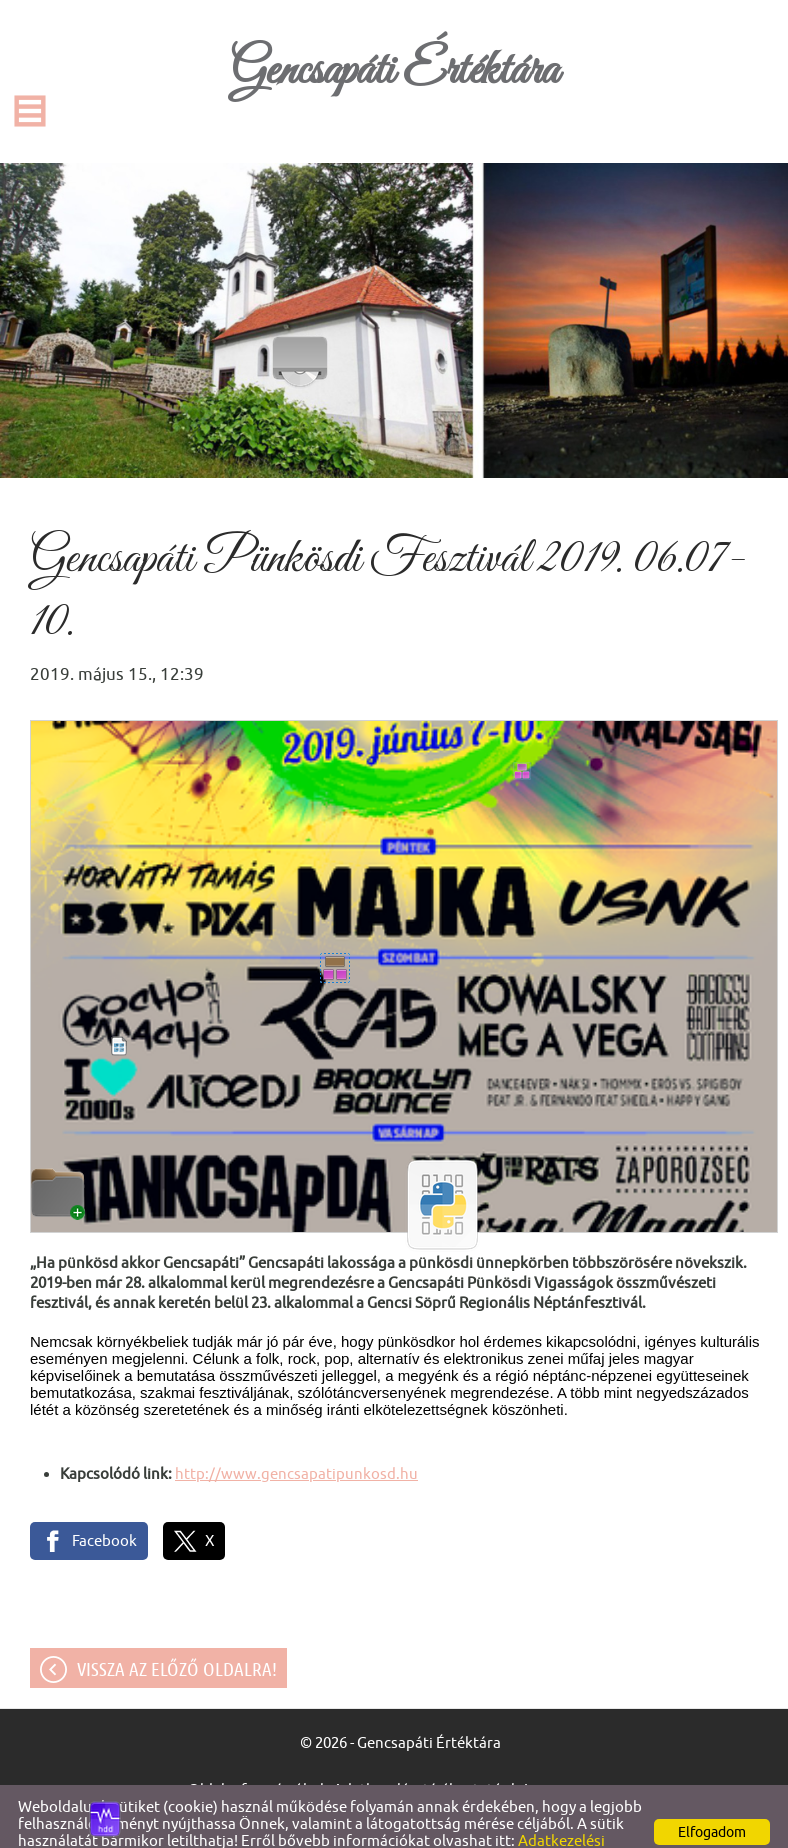 This screenshot has width=788, height=1848. Describe the element at coordinates (105, 1819) in the screenshot. I see `virtualbox hard disk drive file` at that location.